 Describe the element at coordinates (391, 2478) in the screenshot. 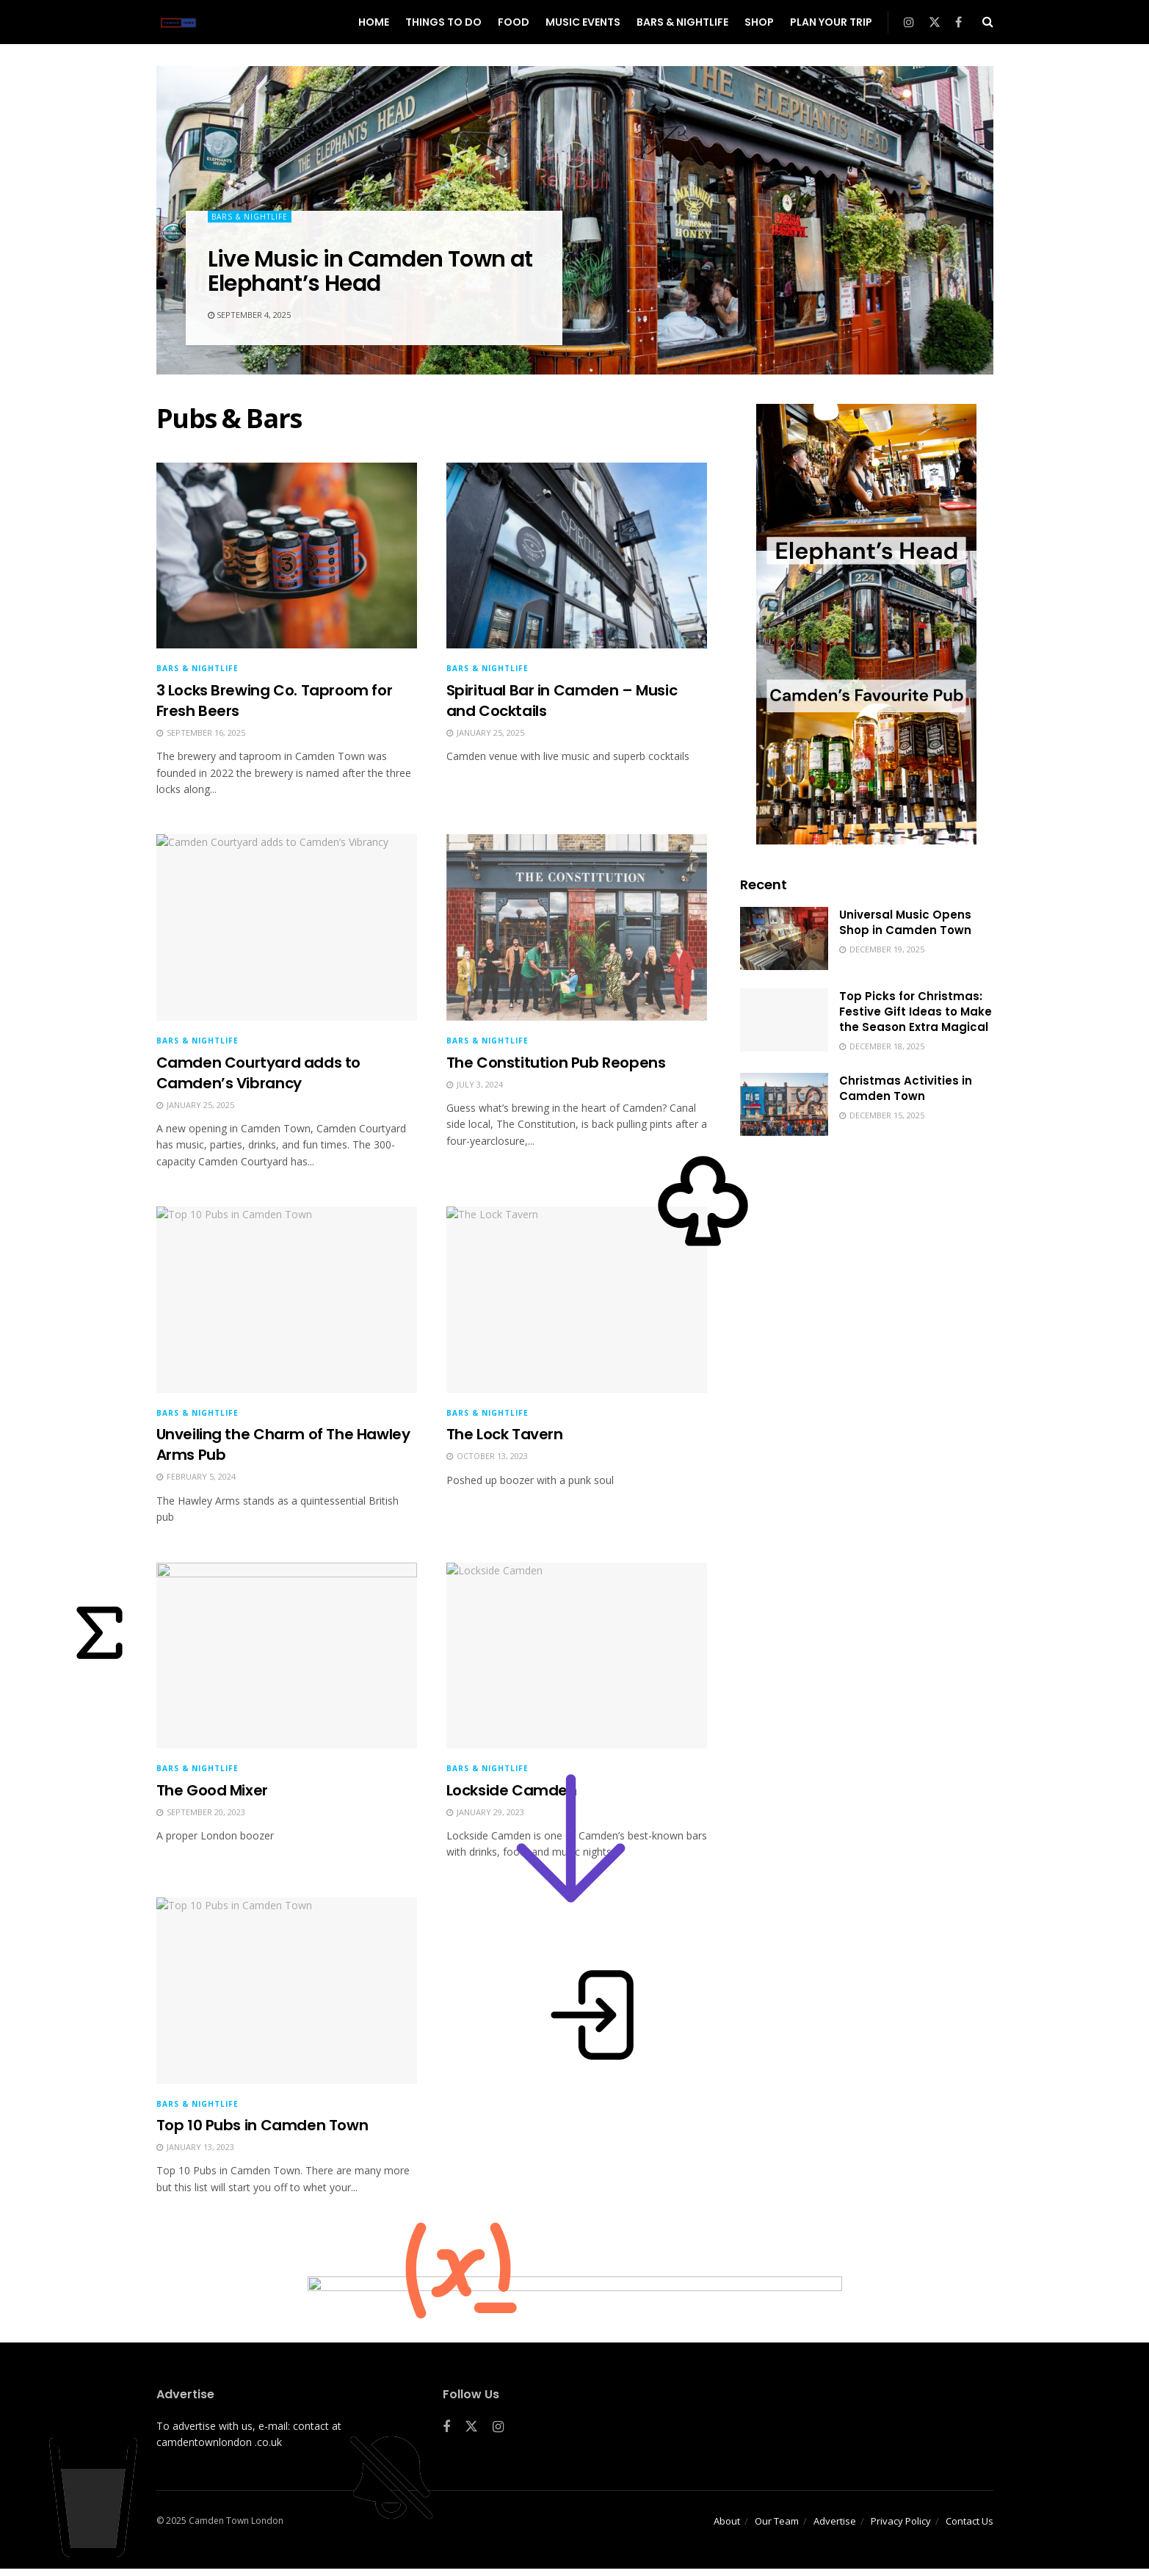

I see `mute notifications` at that location.